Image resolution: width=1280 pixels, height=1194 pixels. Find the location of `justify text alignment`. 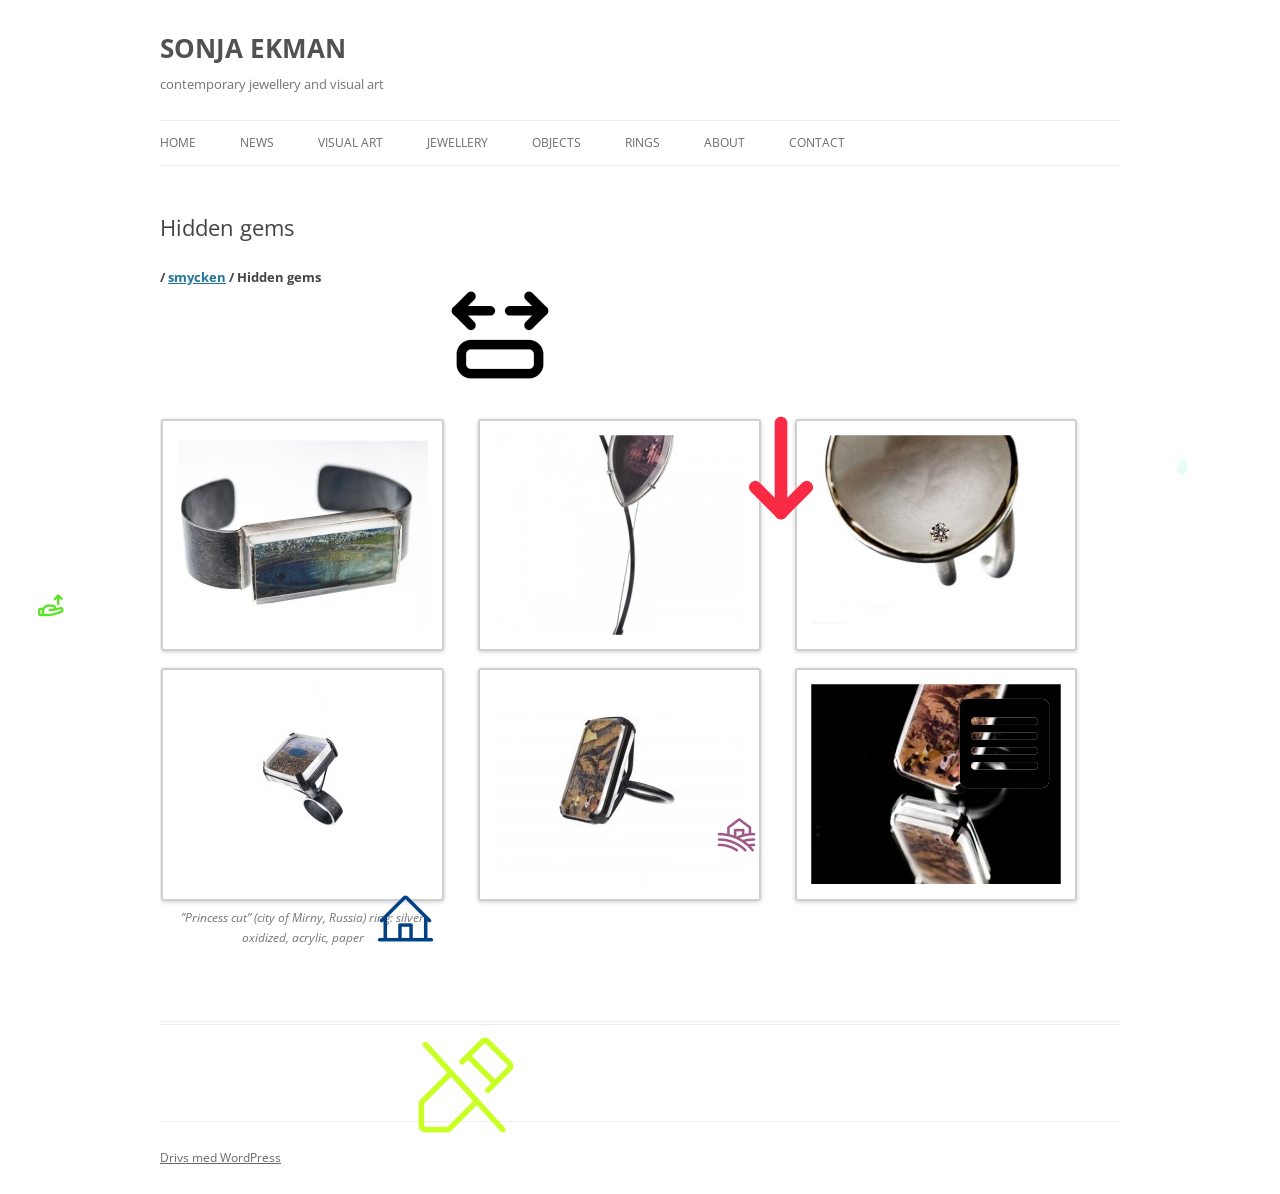

justify text alignment is located at coordinates (1004, 743).